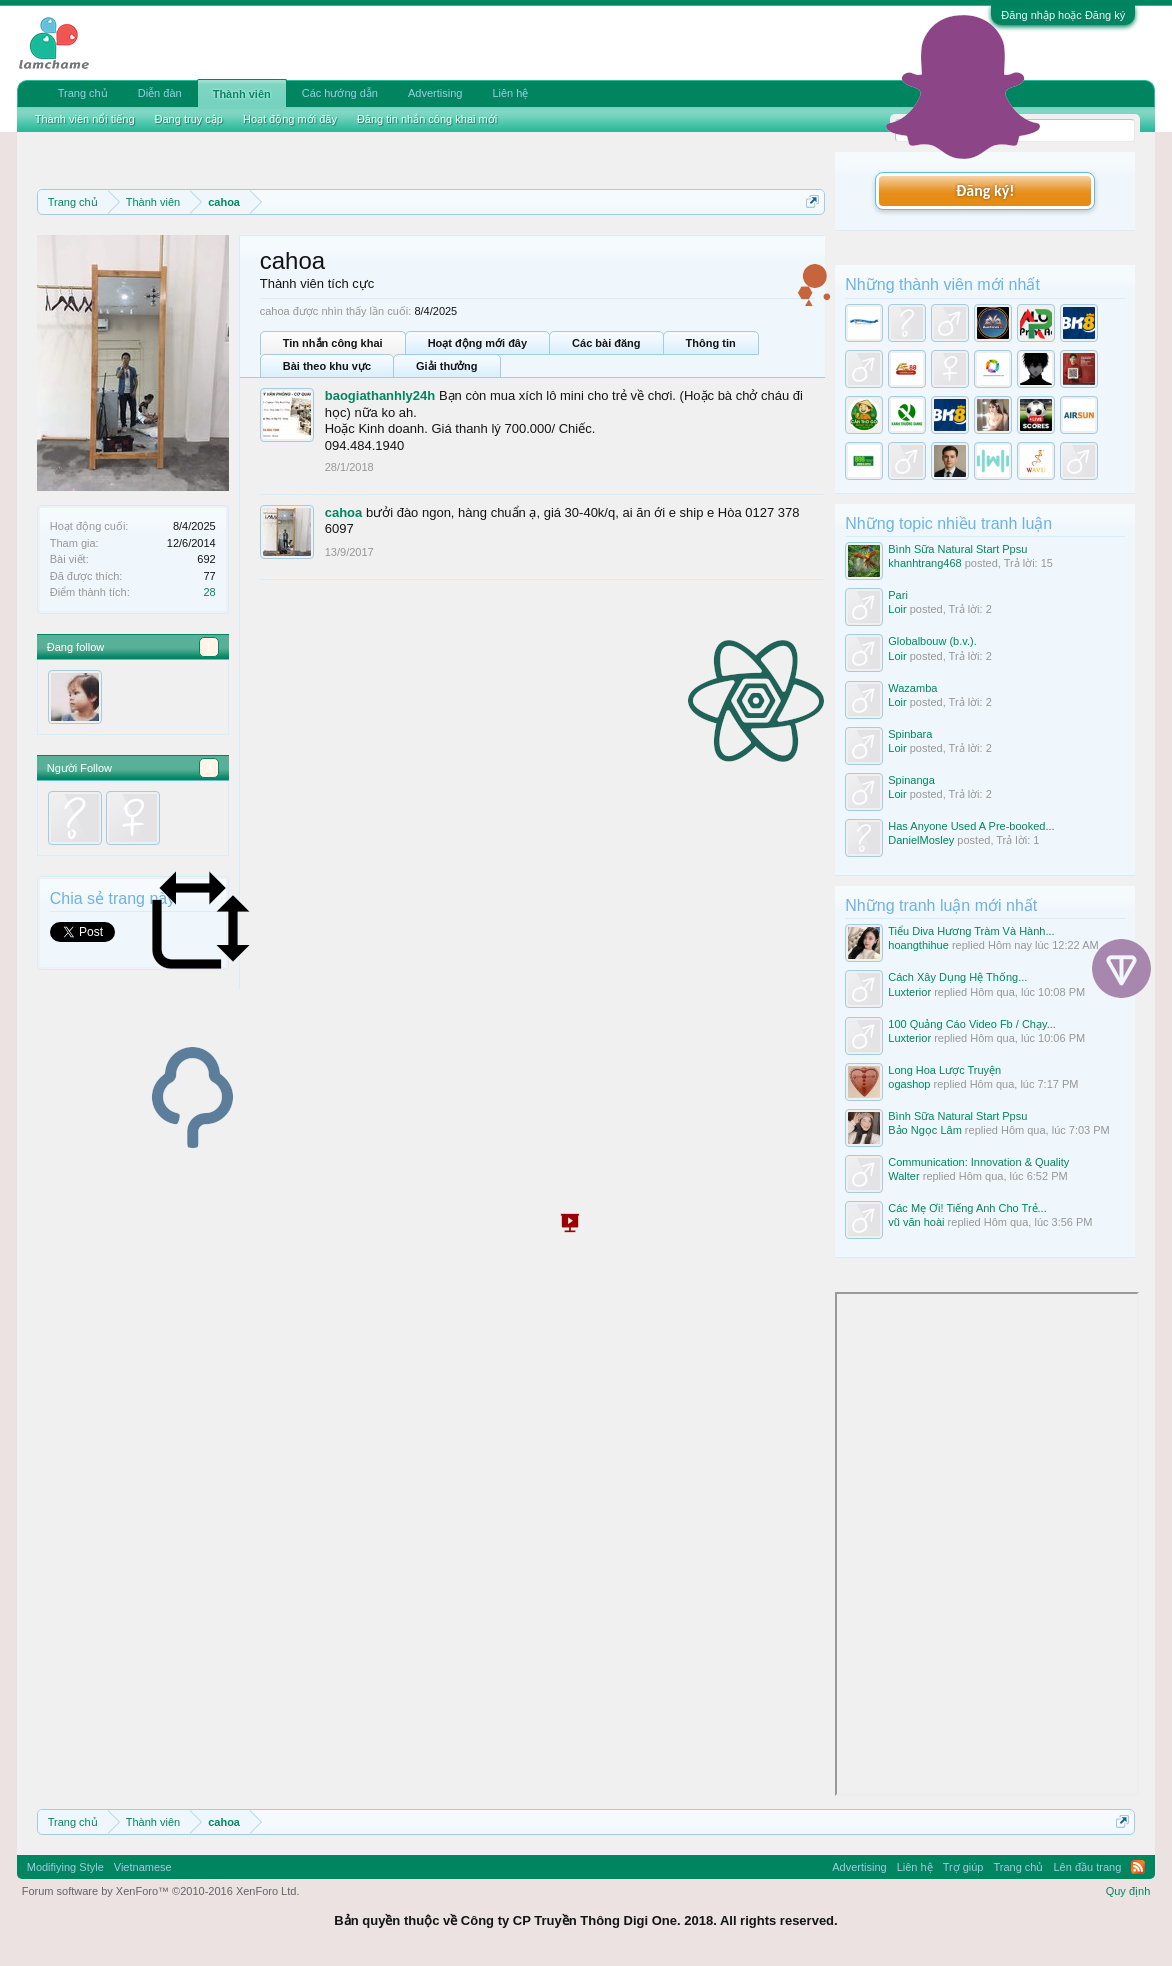 The height and width of the screenshot is (1966, 1172). What do you see at coordinates (195, 926) in the screenshot?
I see `adjust custom dimensions or size` at bounding box center [195, 926].